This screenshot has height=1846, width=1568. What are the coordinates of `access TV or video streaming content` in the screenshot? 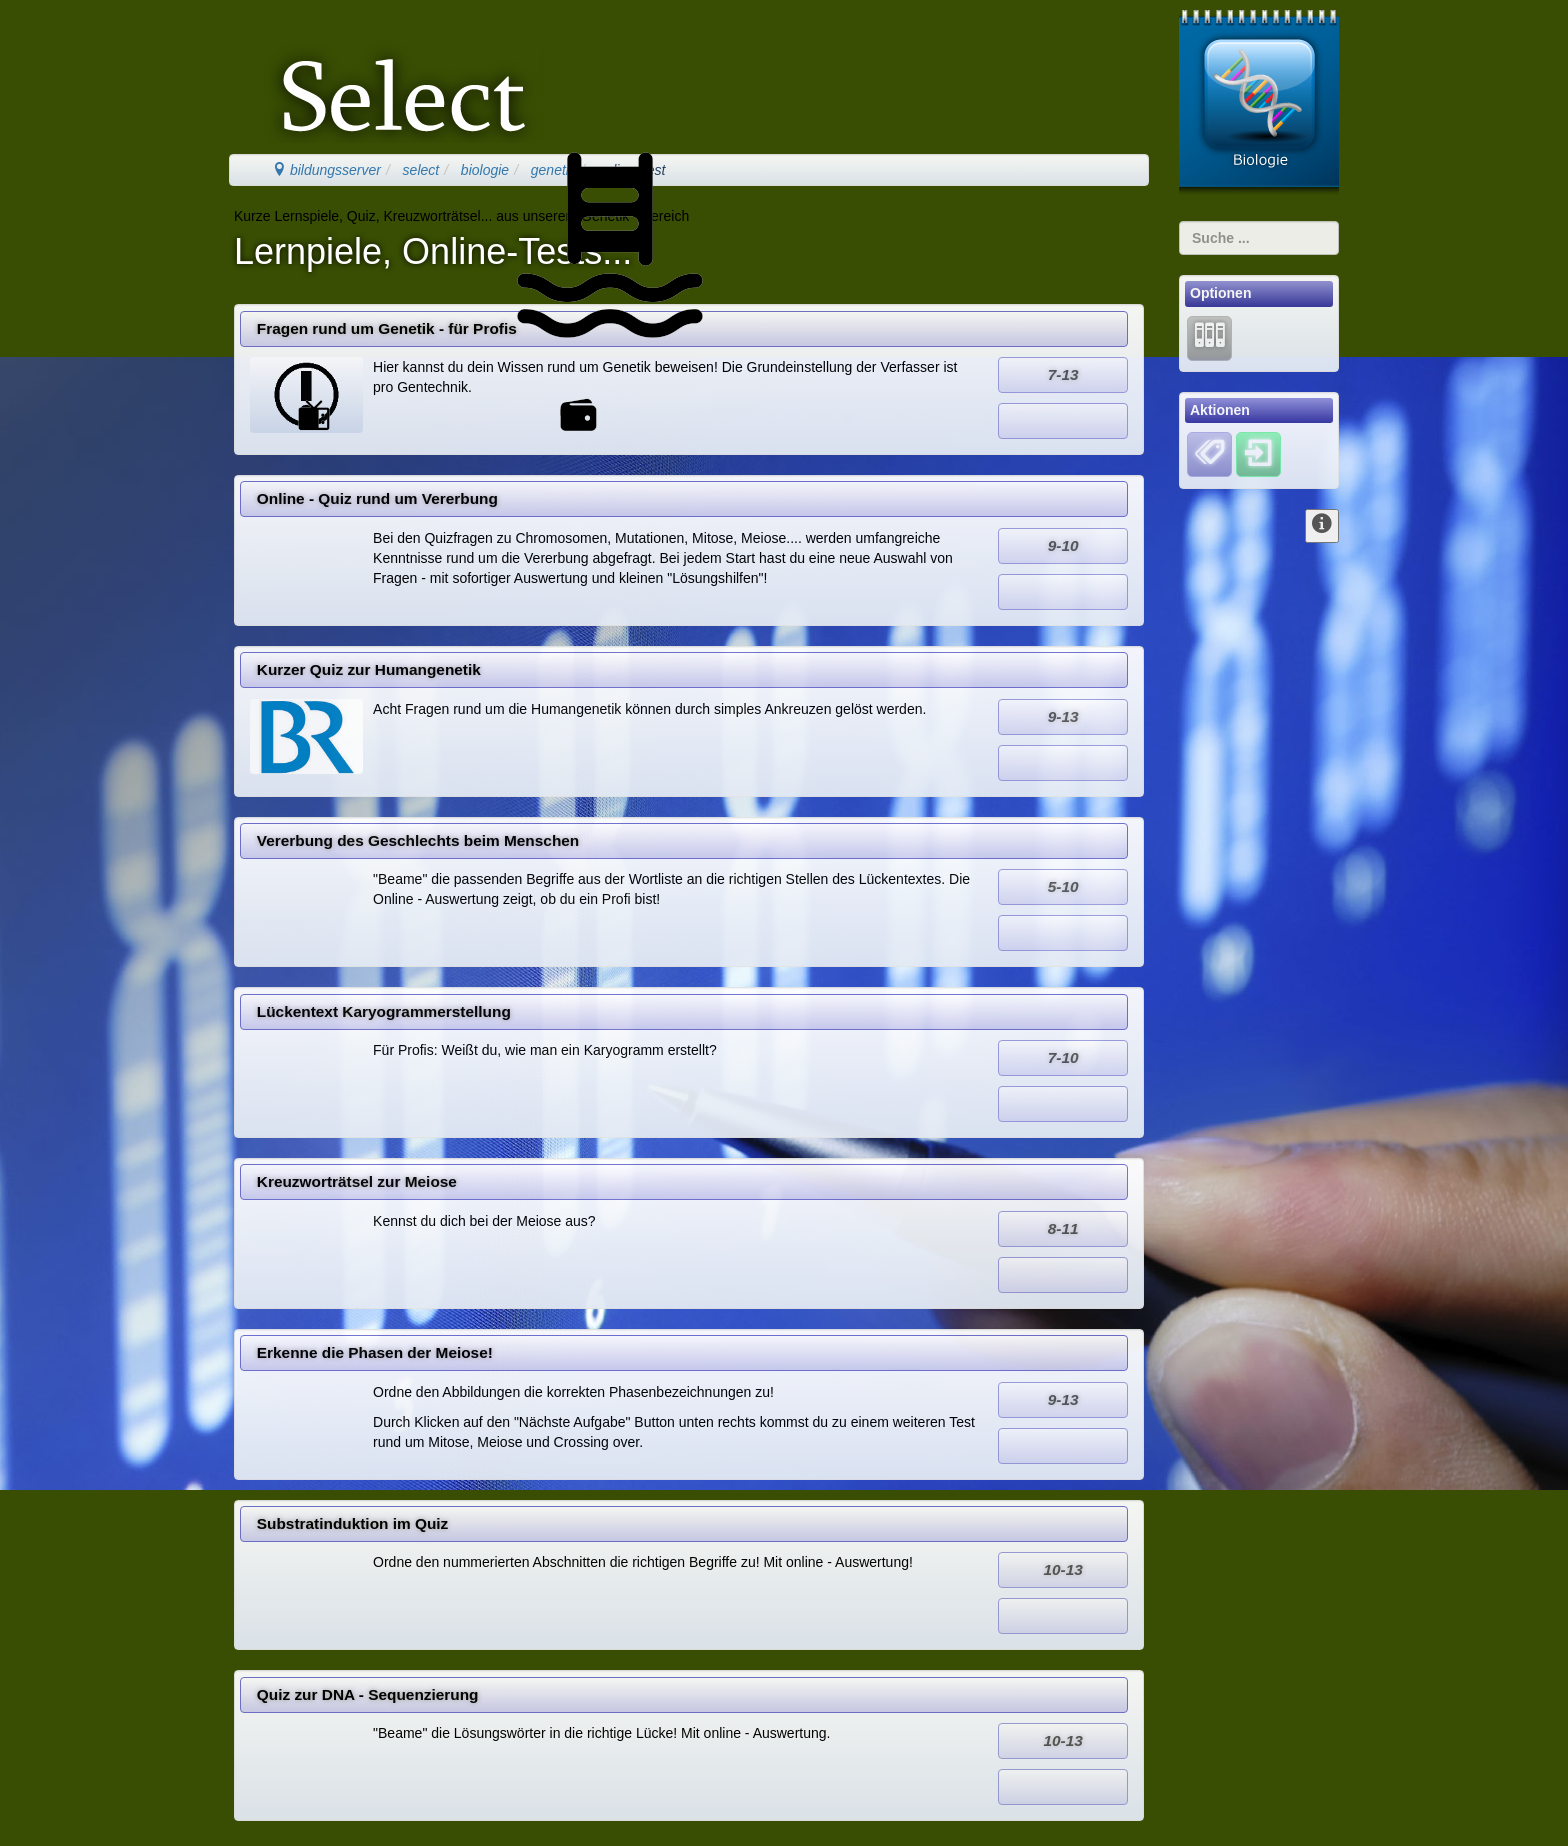 It's located at (314, 417).